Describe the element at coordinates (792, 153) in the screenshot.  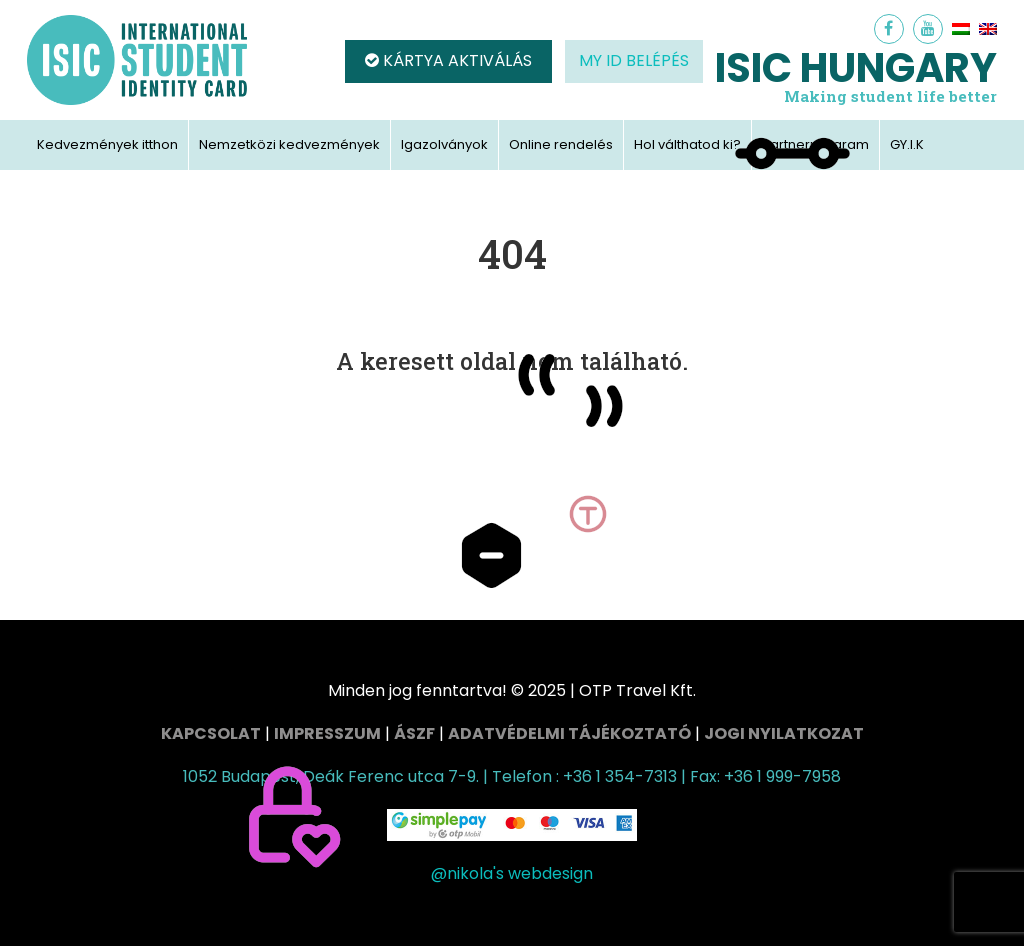
I see `indicates a closed circuit or active connection` at that location.